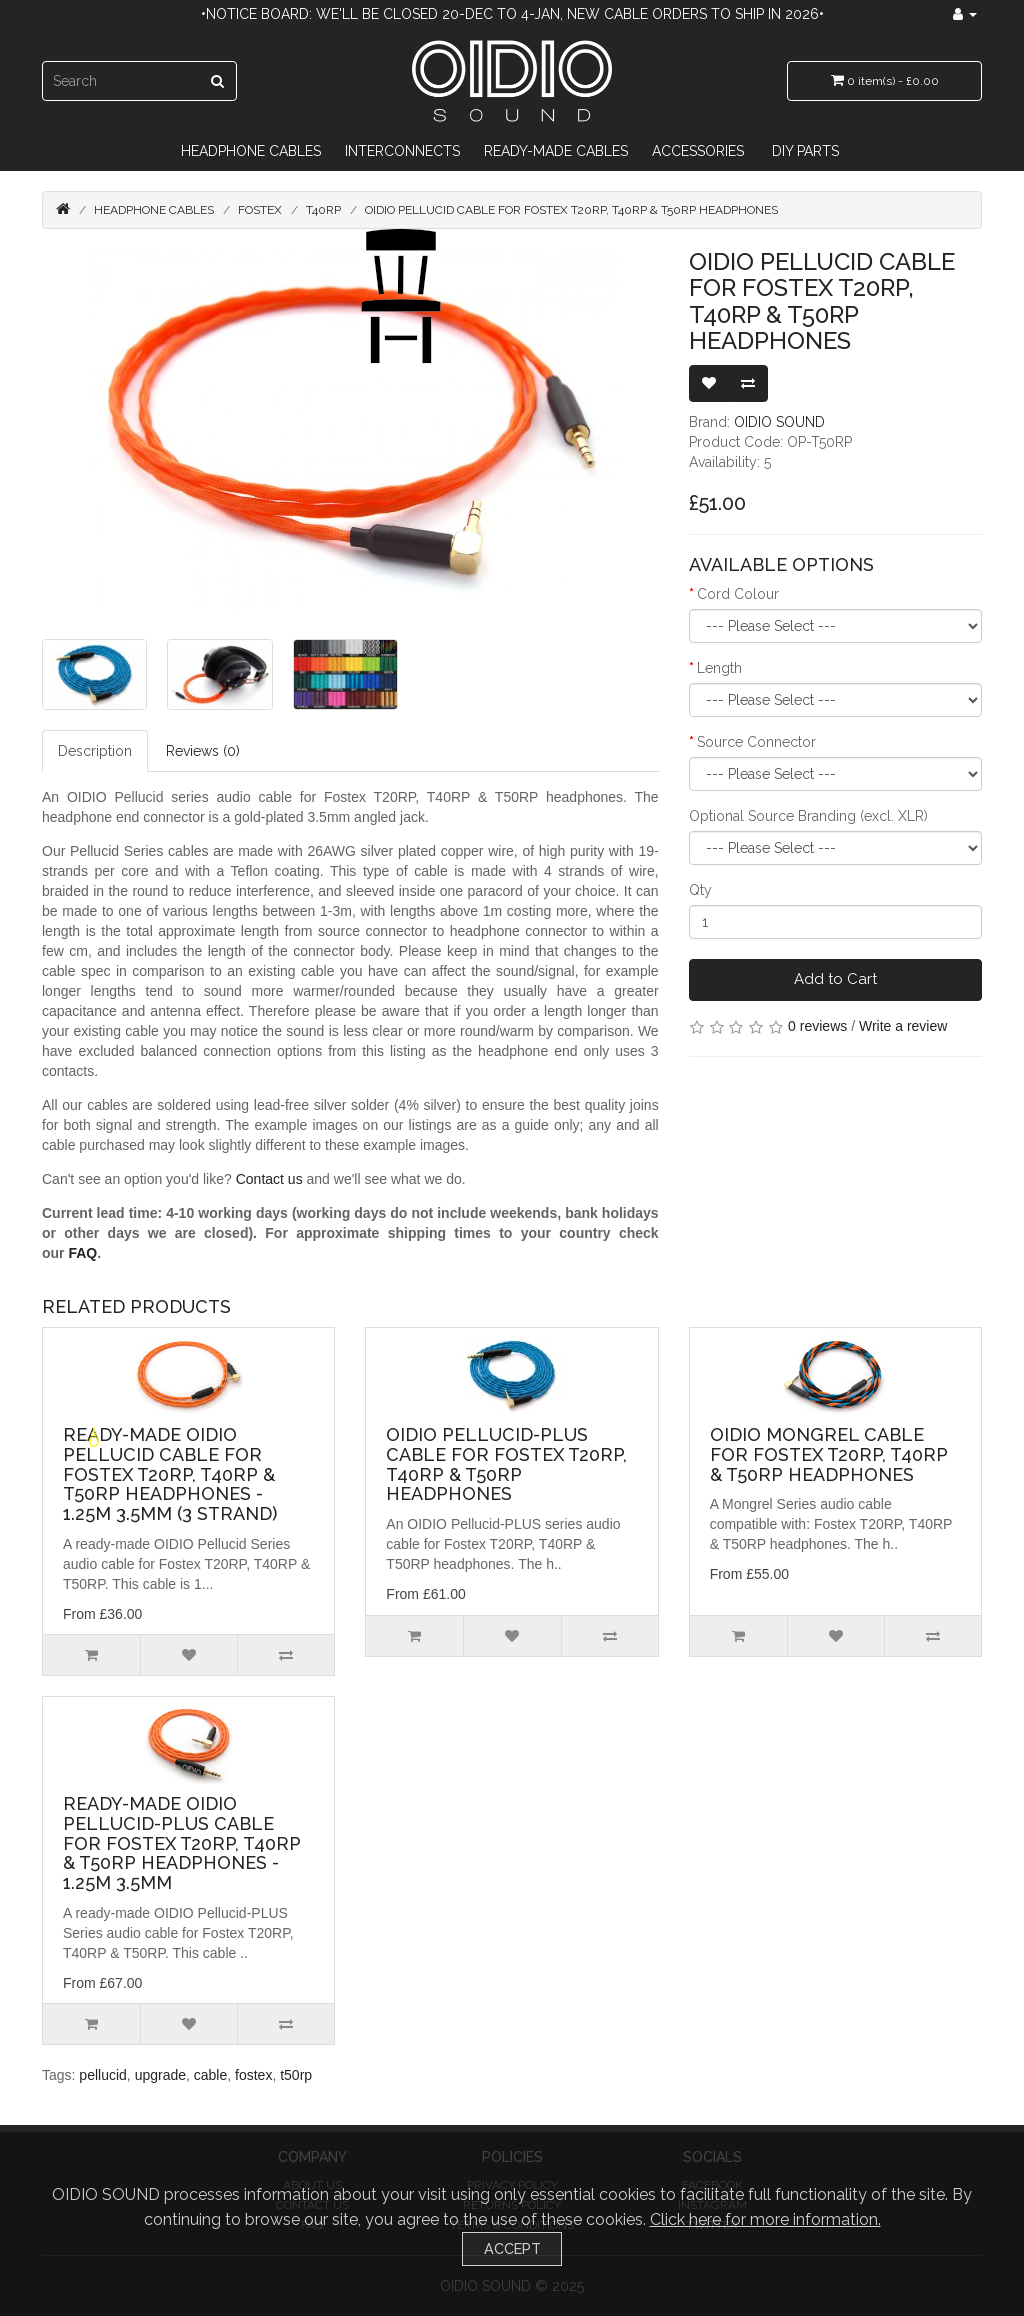 Image resolution: width=1024 pixels, height=2316 pixels. I want to click on browse furniture items in a game inventory, so click(401, 296).